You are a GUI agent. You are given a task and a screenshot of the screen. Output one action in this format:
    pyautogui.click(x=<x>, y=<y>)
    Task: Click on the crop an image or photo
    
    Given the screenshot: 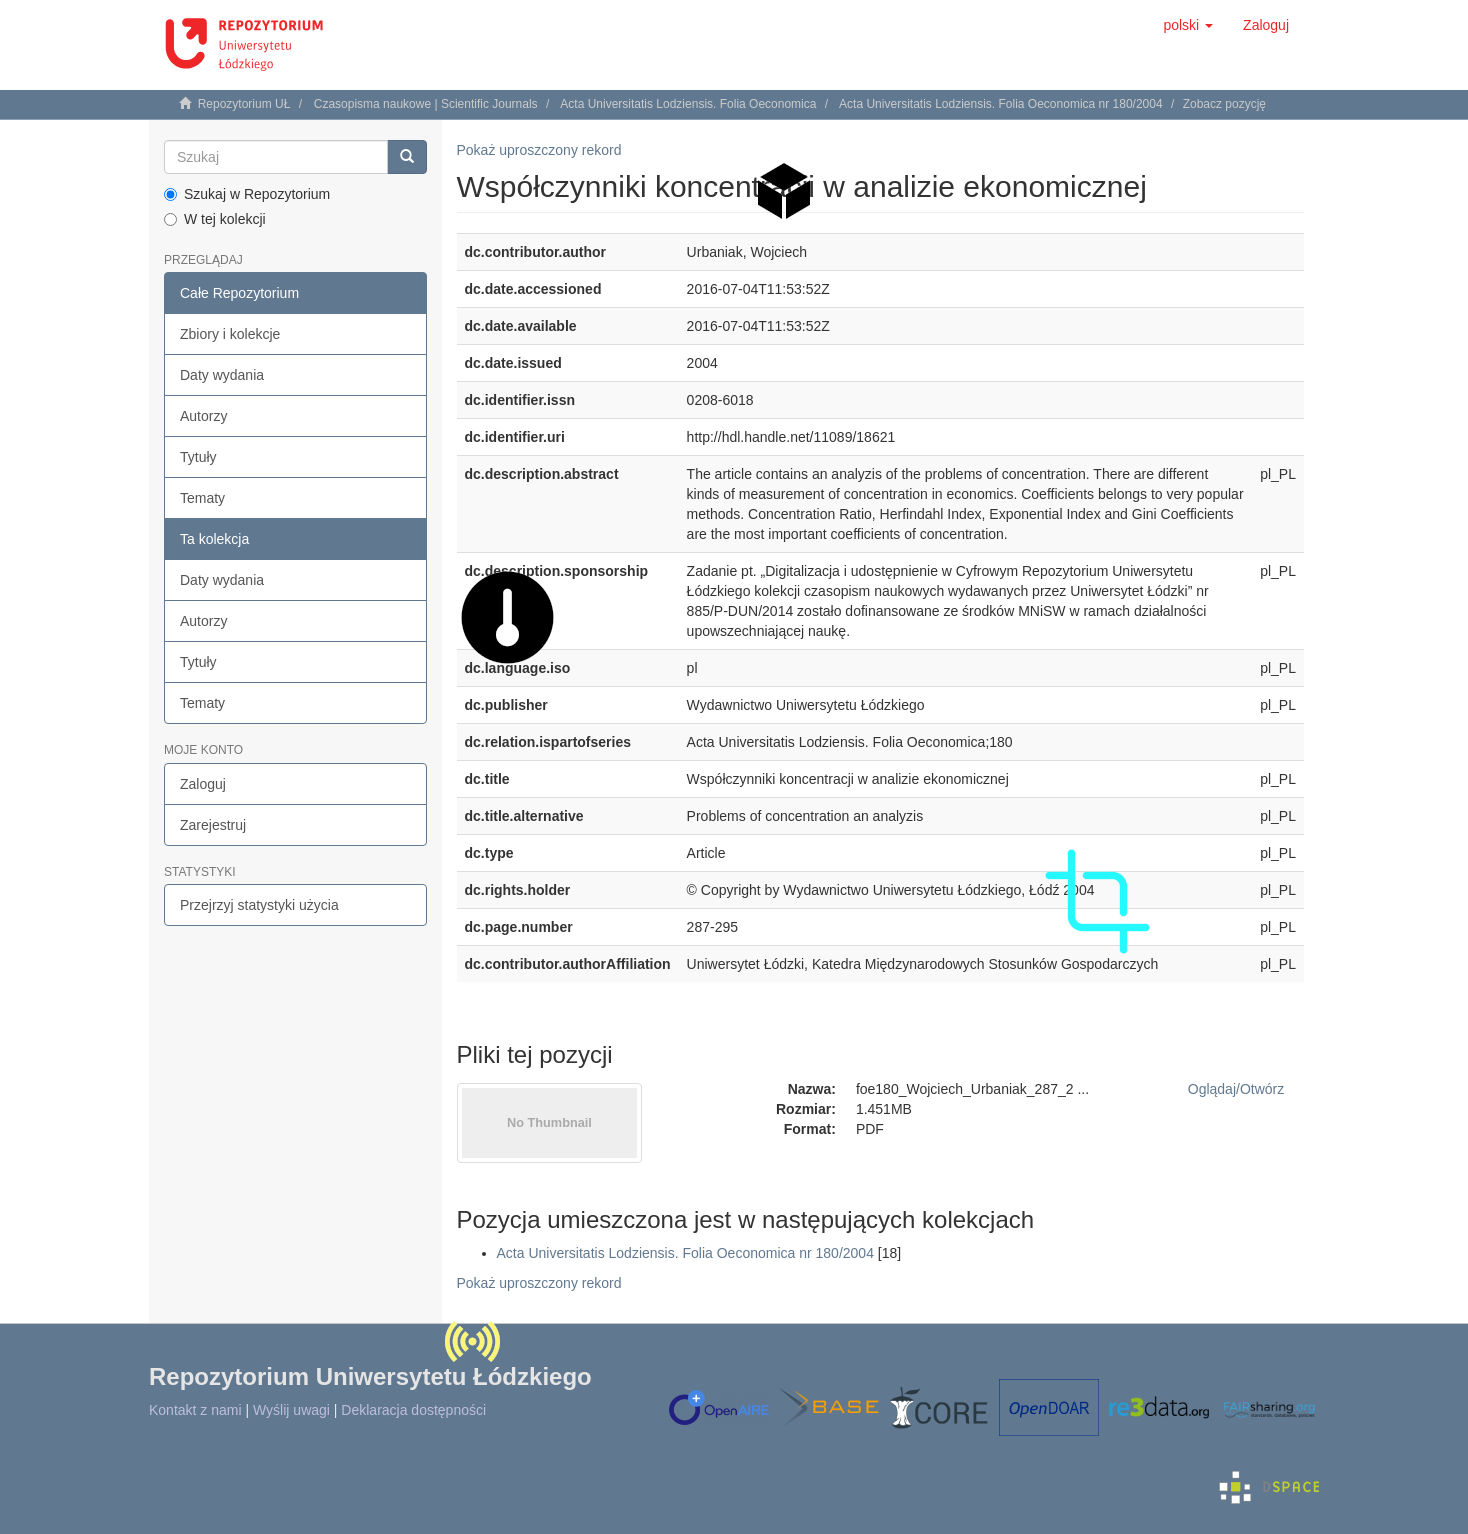 What is the action you would take?
    pyautogui.click(x=1097, y=901)
    